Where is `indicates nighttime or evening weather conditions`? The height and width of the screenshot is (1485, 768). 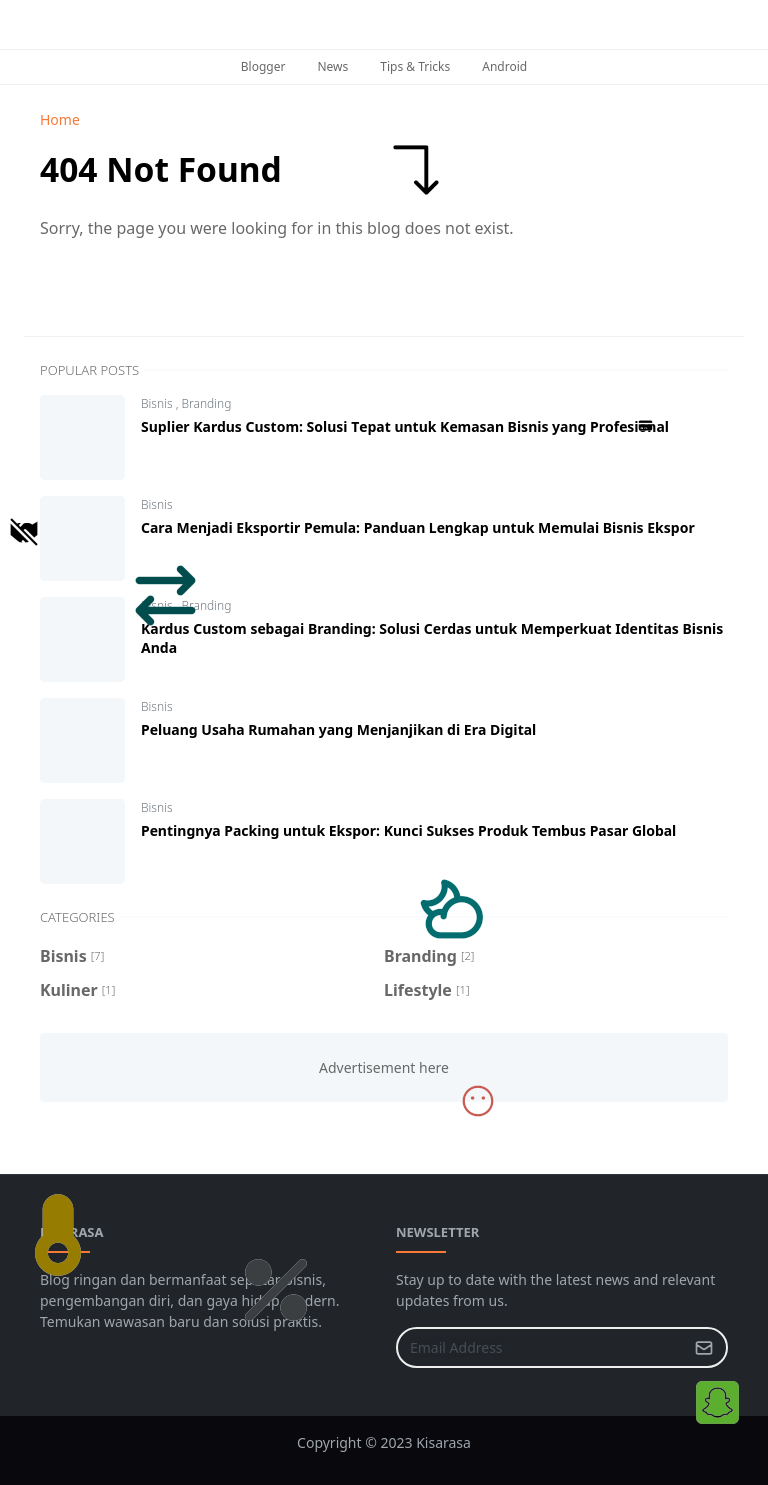 indicates nighttime or evening weather conditions is located at coordinates (450, 912).